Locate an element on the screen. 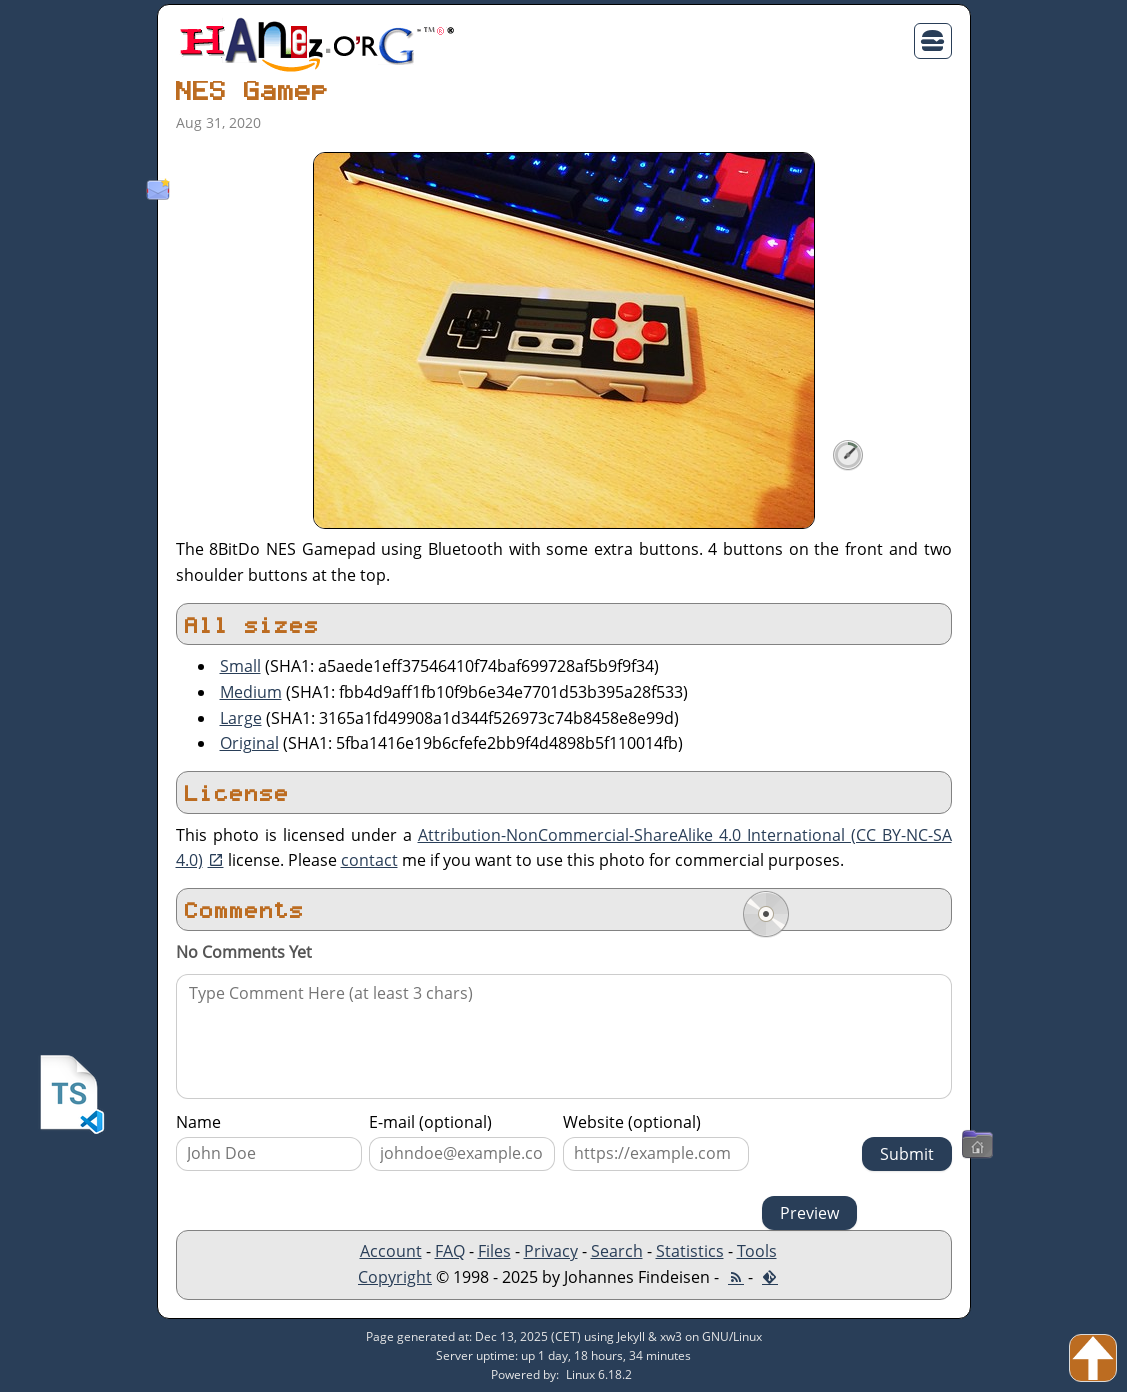 The width and height of the screenshot is (1127, 1392). open system profiler application is located at coordinates (848, 455).